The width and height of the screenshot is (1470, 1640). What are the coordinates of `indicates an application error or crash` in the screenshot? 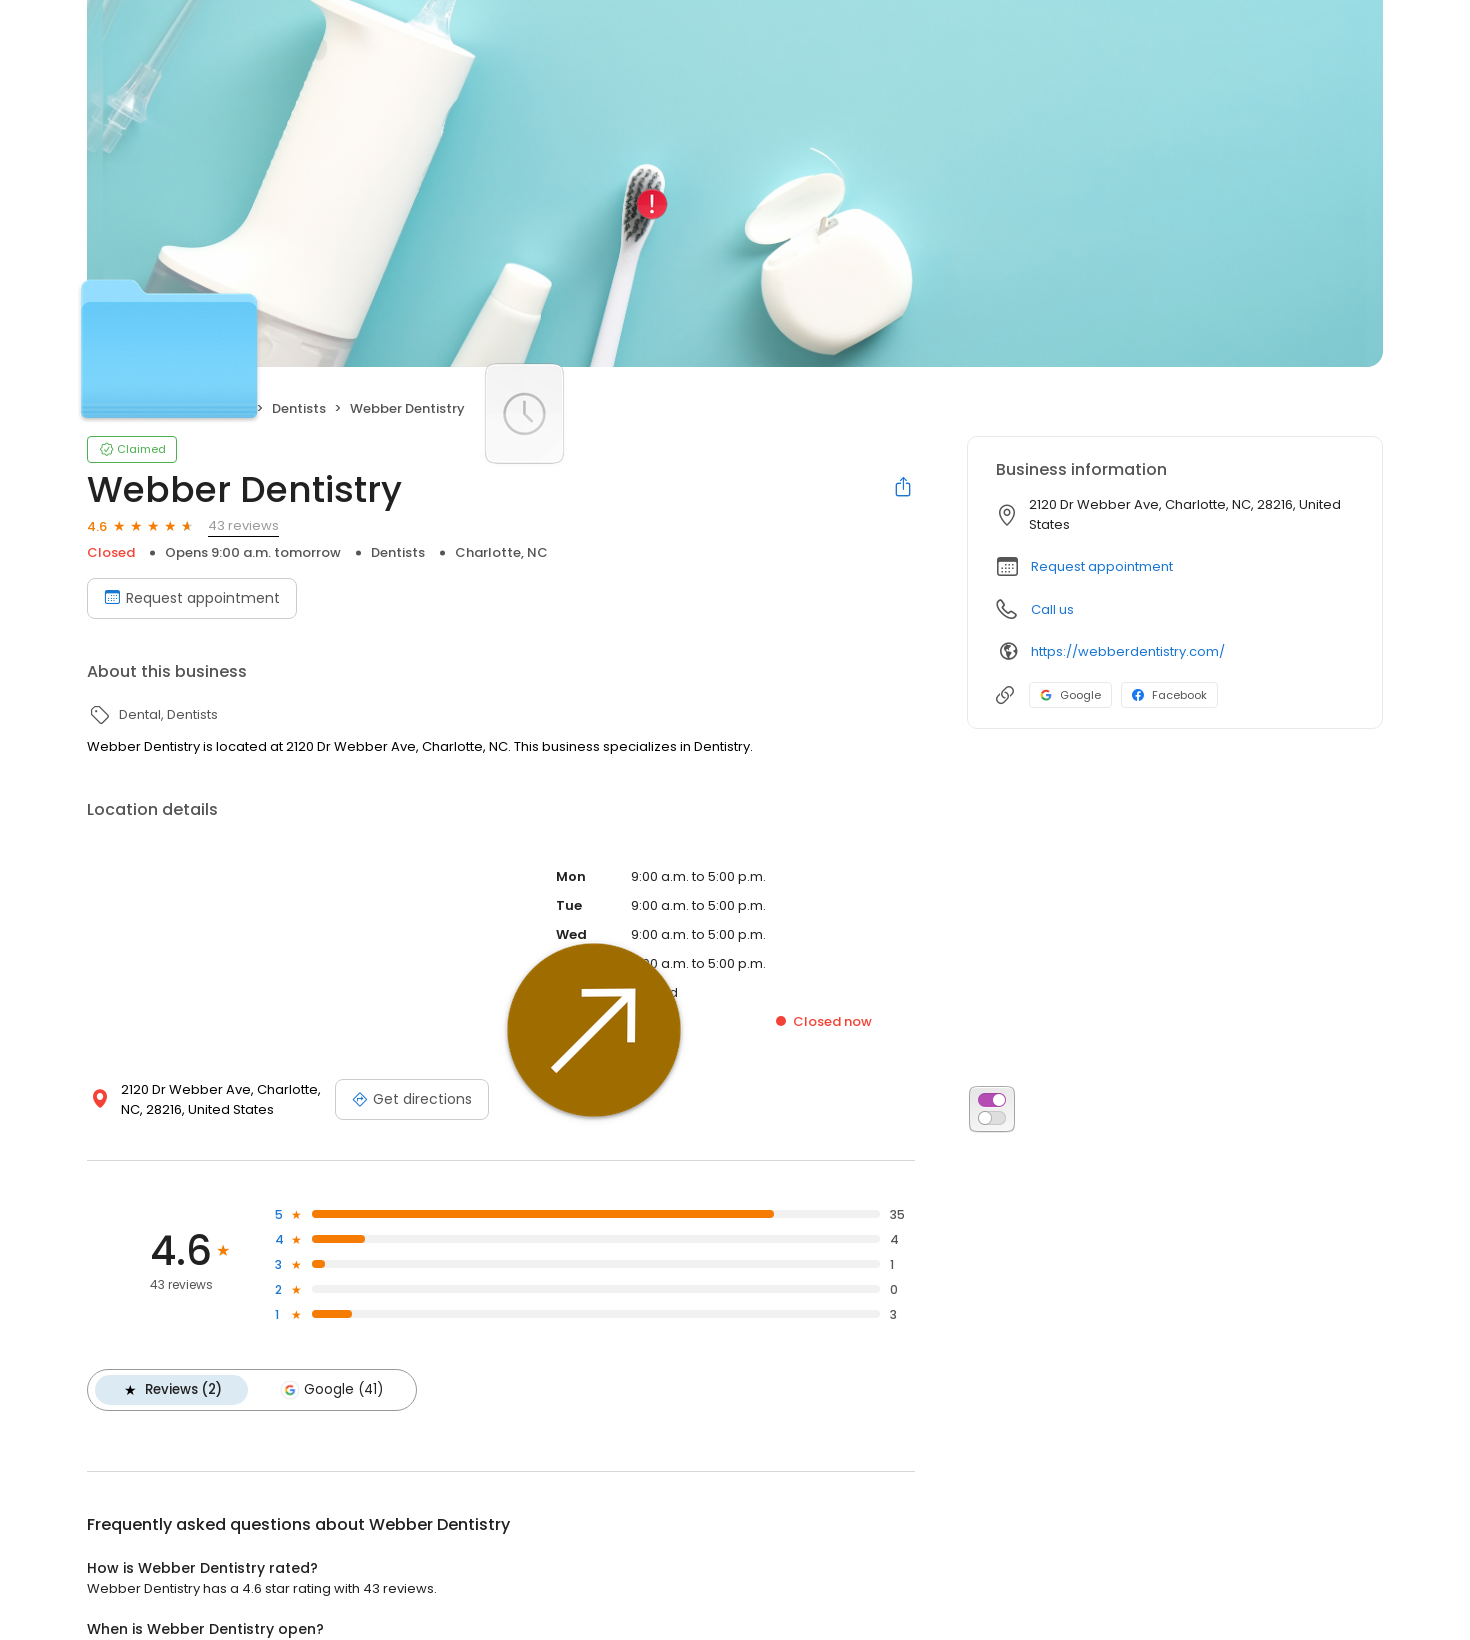 It's located at (652, 204).